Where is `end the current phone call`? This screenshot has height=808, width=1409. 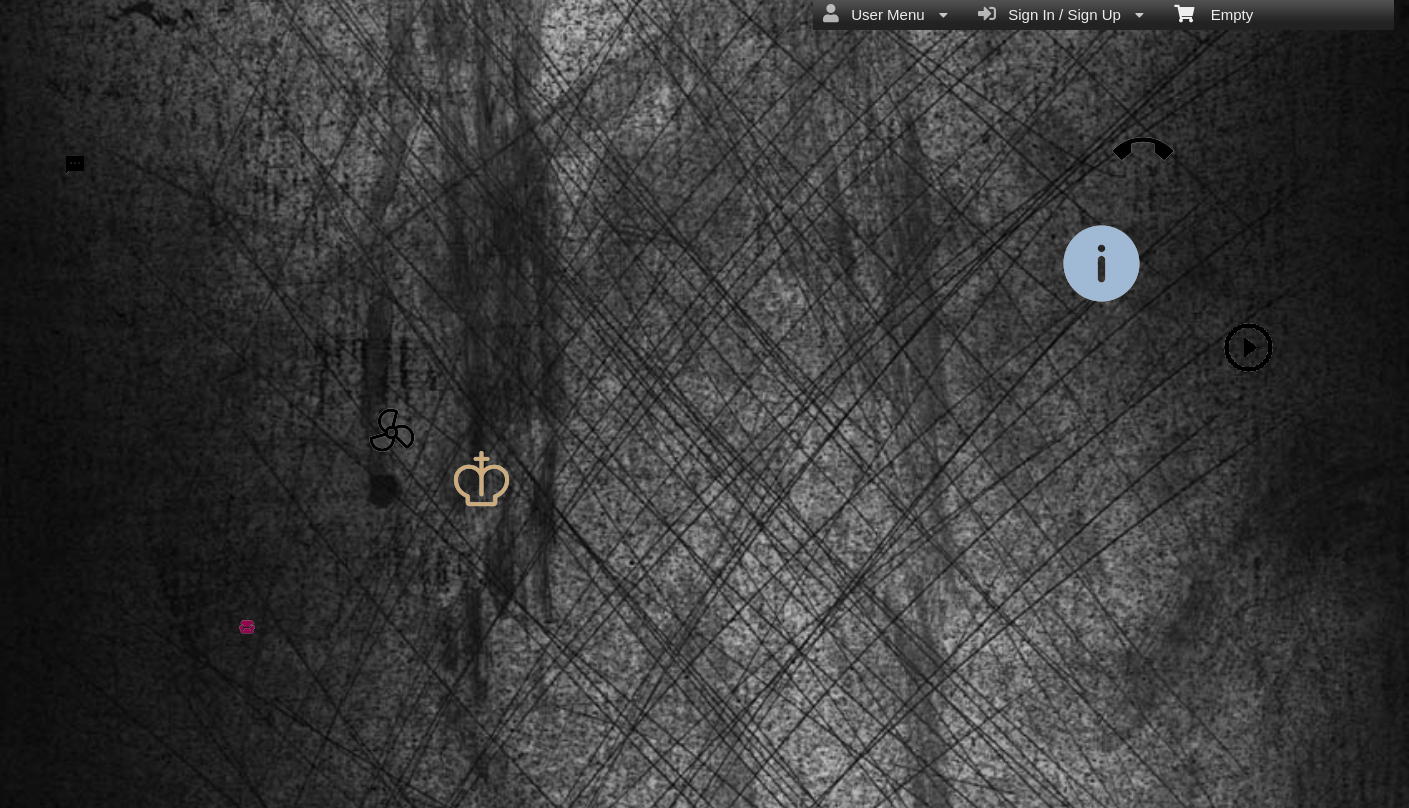
end the current phone call is located at coordinates (1143, 150).